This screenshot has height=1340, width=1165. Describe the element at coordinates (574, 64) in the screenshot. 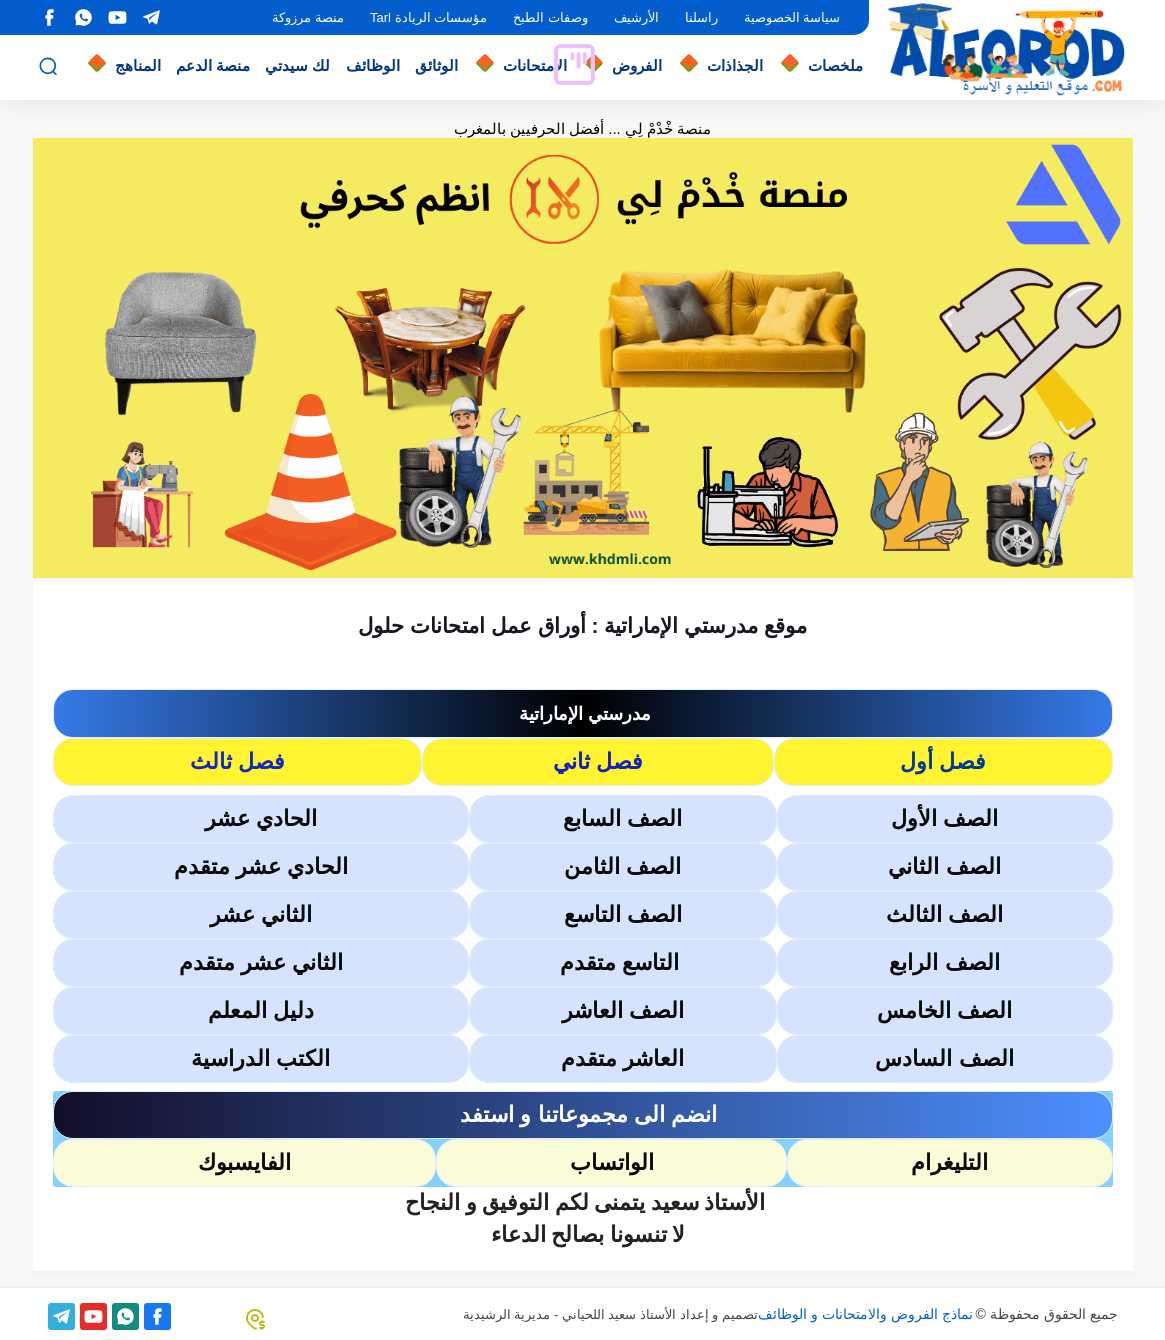

I see `align content to top-right corner` at that location.